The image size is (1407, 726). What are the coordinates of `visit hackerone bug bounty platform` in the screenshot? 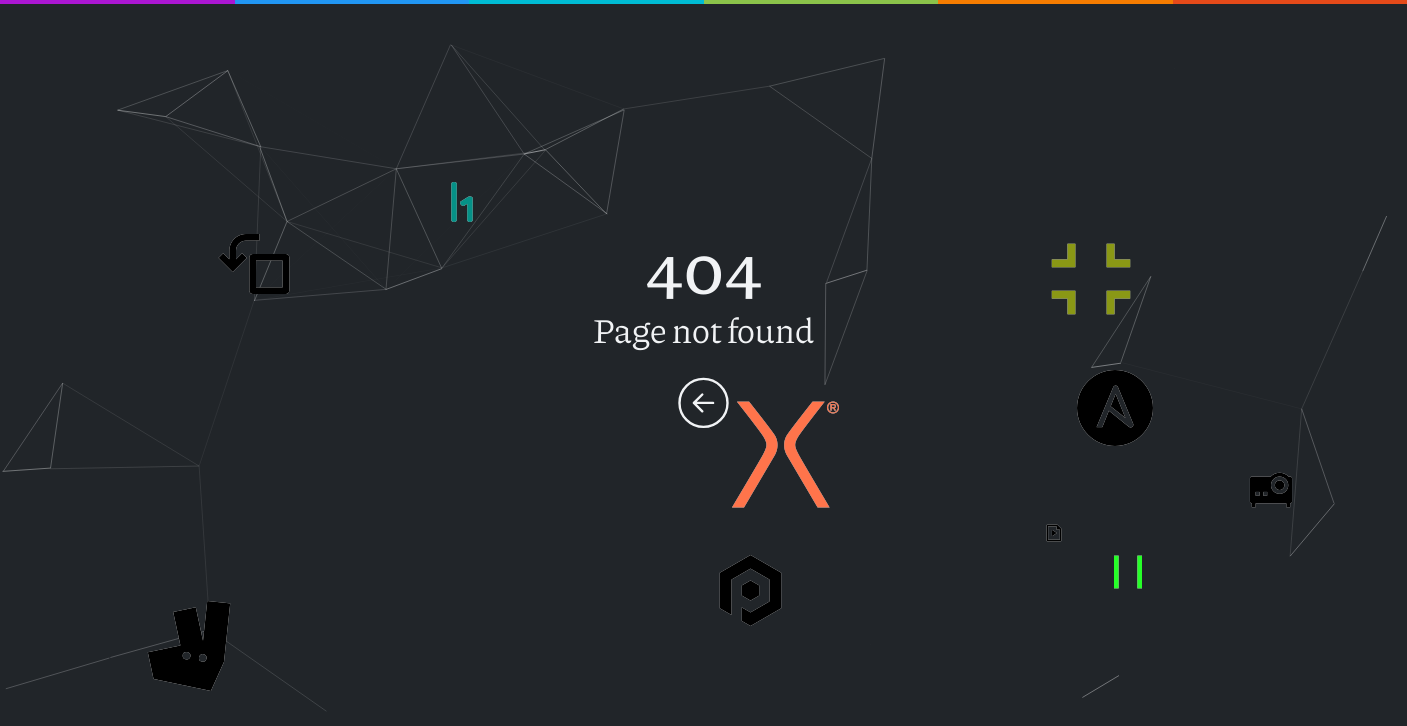 It's located at (462, 202).